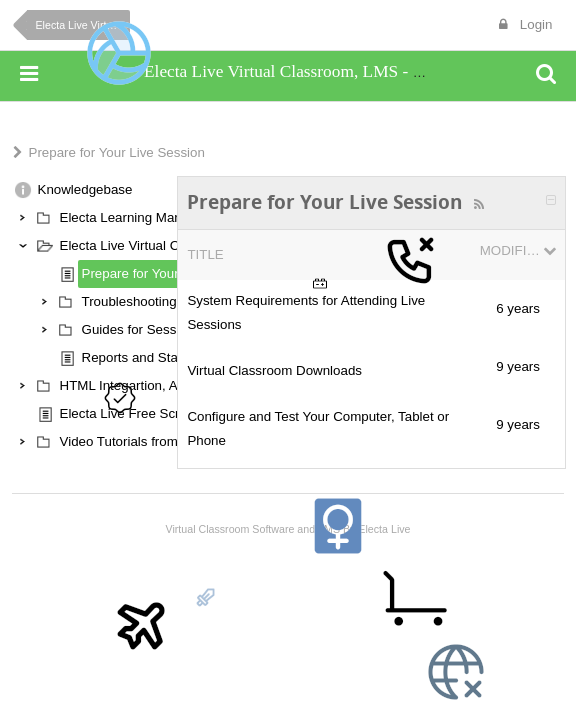 The height and width of the screenshot is (720, 576). Describe the element at coordinates (414, 595) in the screenshot. I see `view shopping cart` at that location.